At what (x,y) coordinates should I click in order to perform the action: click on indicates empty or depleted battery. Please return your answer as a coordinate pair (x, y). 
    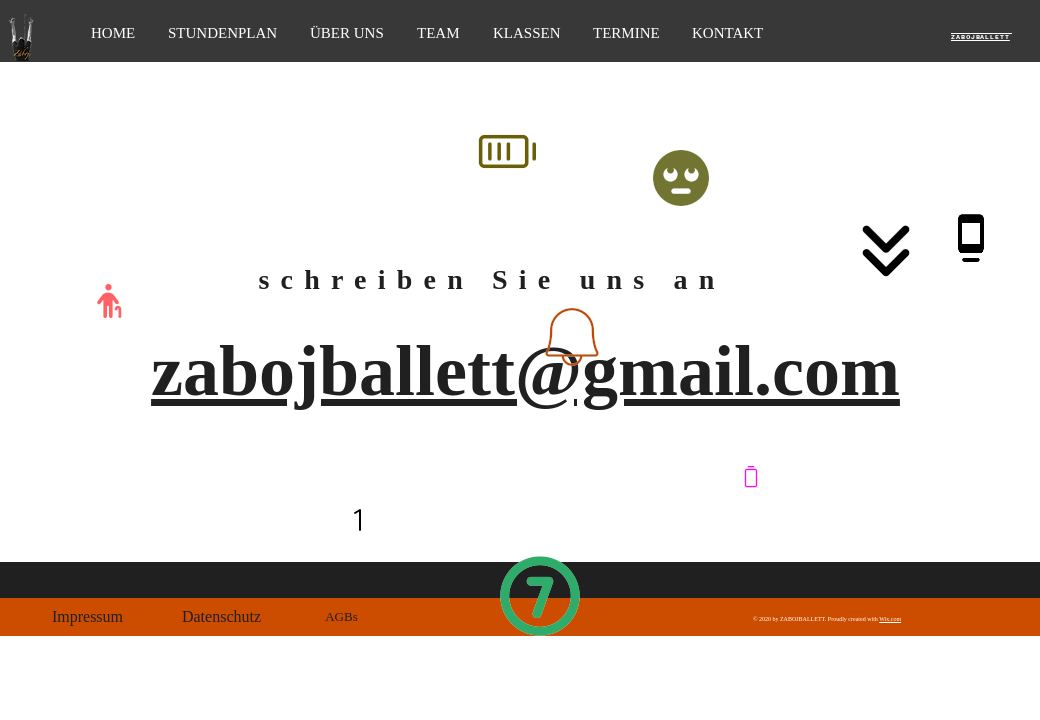
    Looking at the image, I should click on (751, 477).